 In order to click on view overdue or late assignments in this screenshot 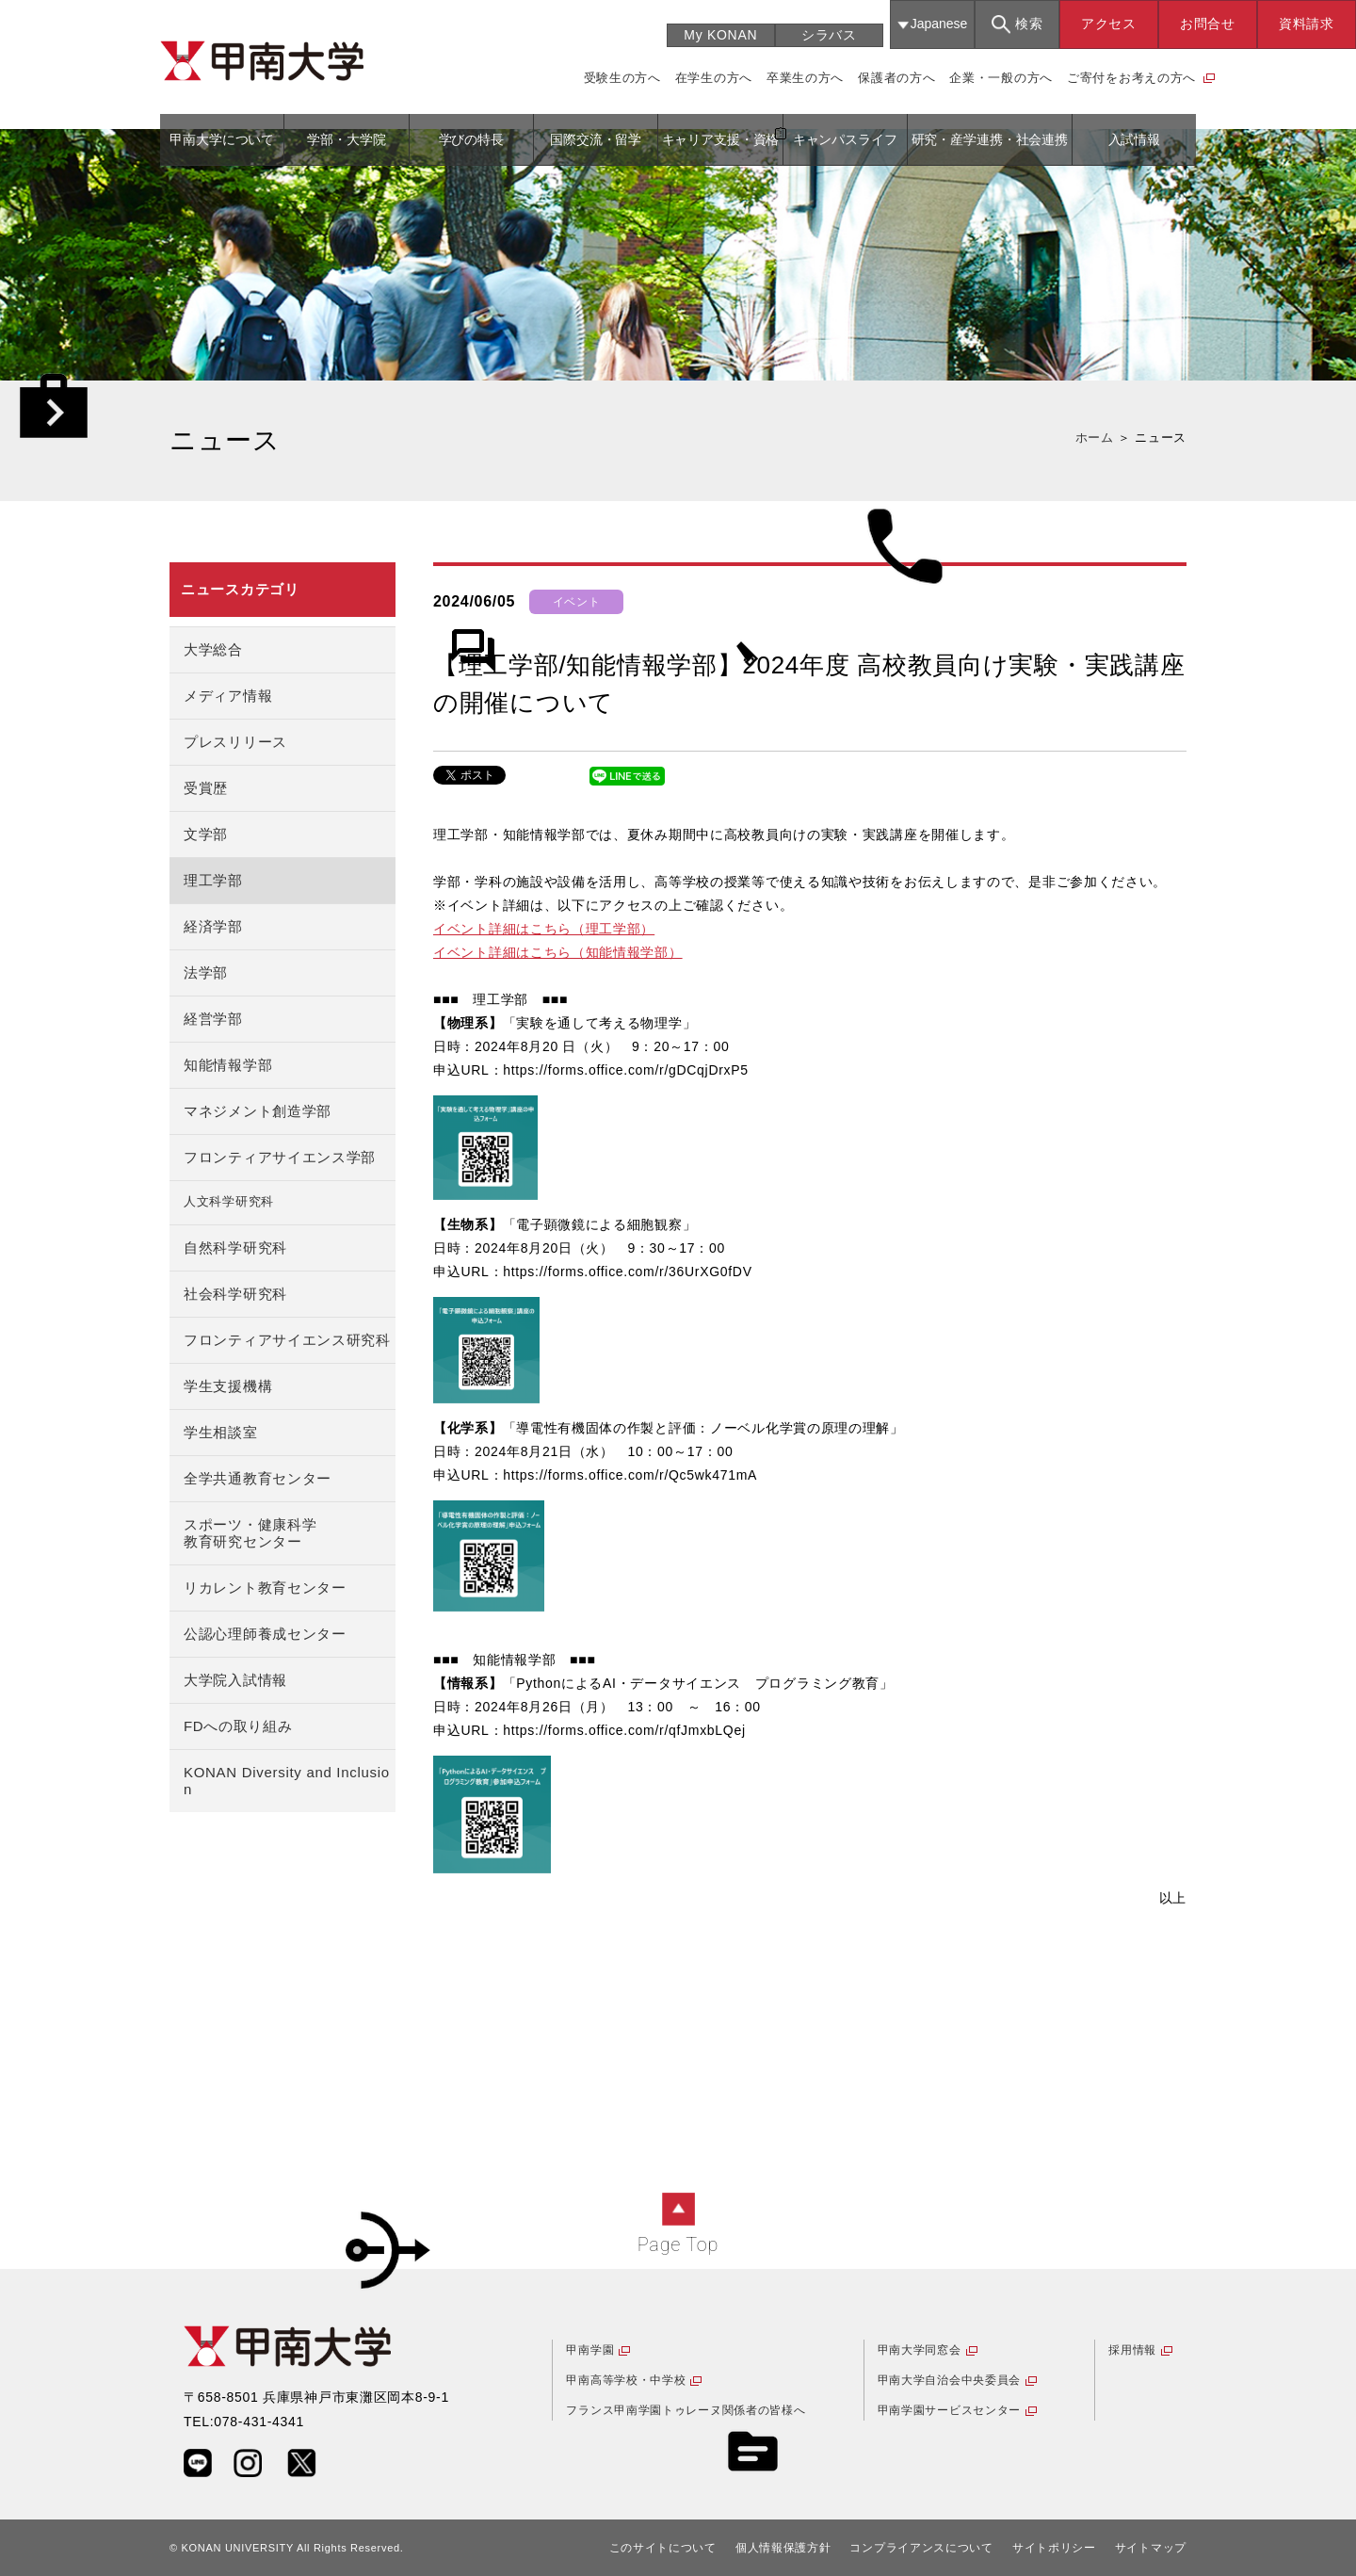, I will do `click(781, 134)`.